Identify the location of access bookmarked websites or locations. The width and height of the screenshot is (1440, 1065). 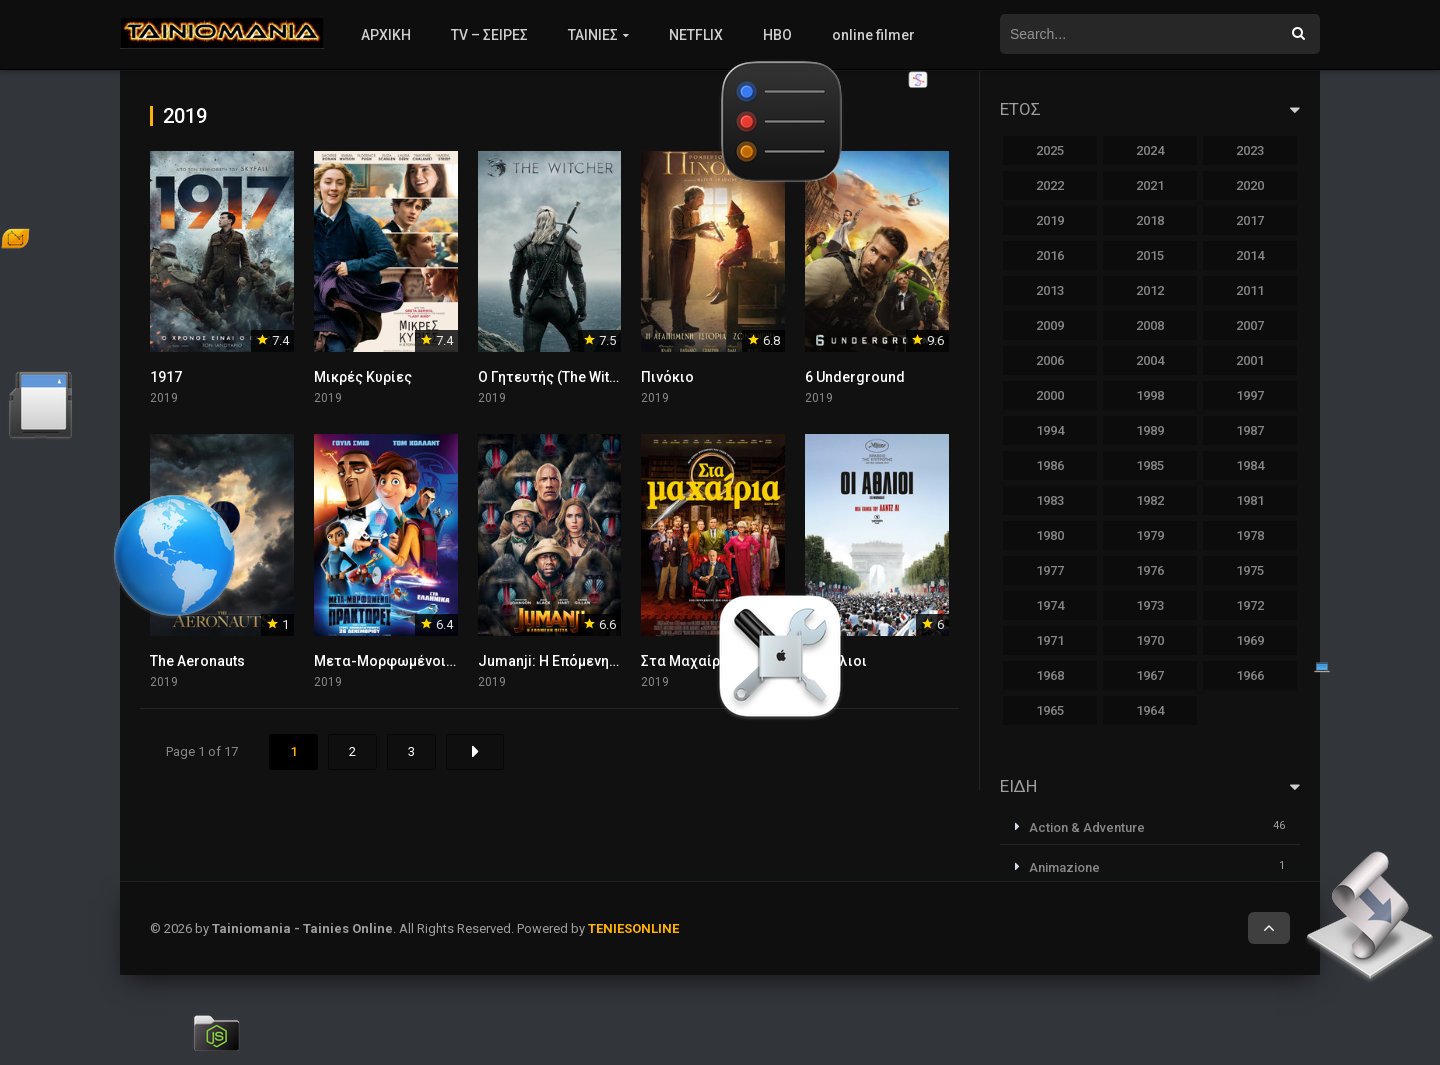
(174, 555).